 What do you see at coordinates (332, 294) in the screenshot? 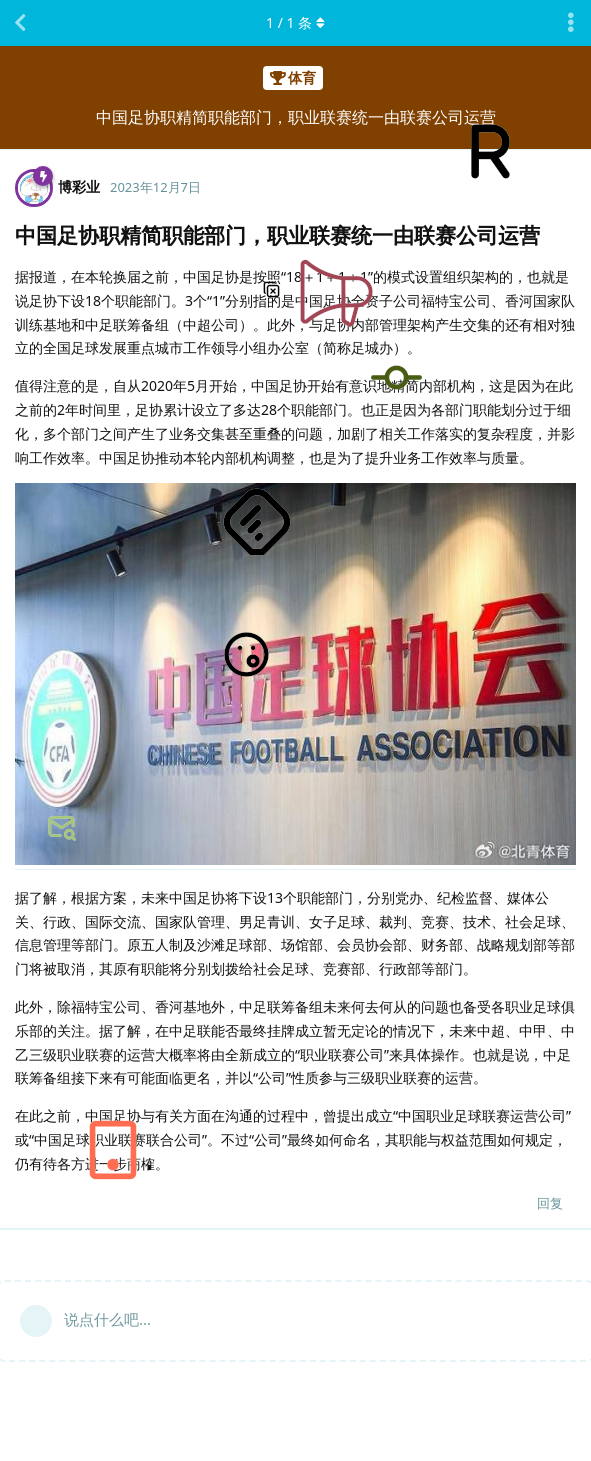
I see `make an announcement or broadcast` at bounding box center [332, 294].